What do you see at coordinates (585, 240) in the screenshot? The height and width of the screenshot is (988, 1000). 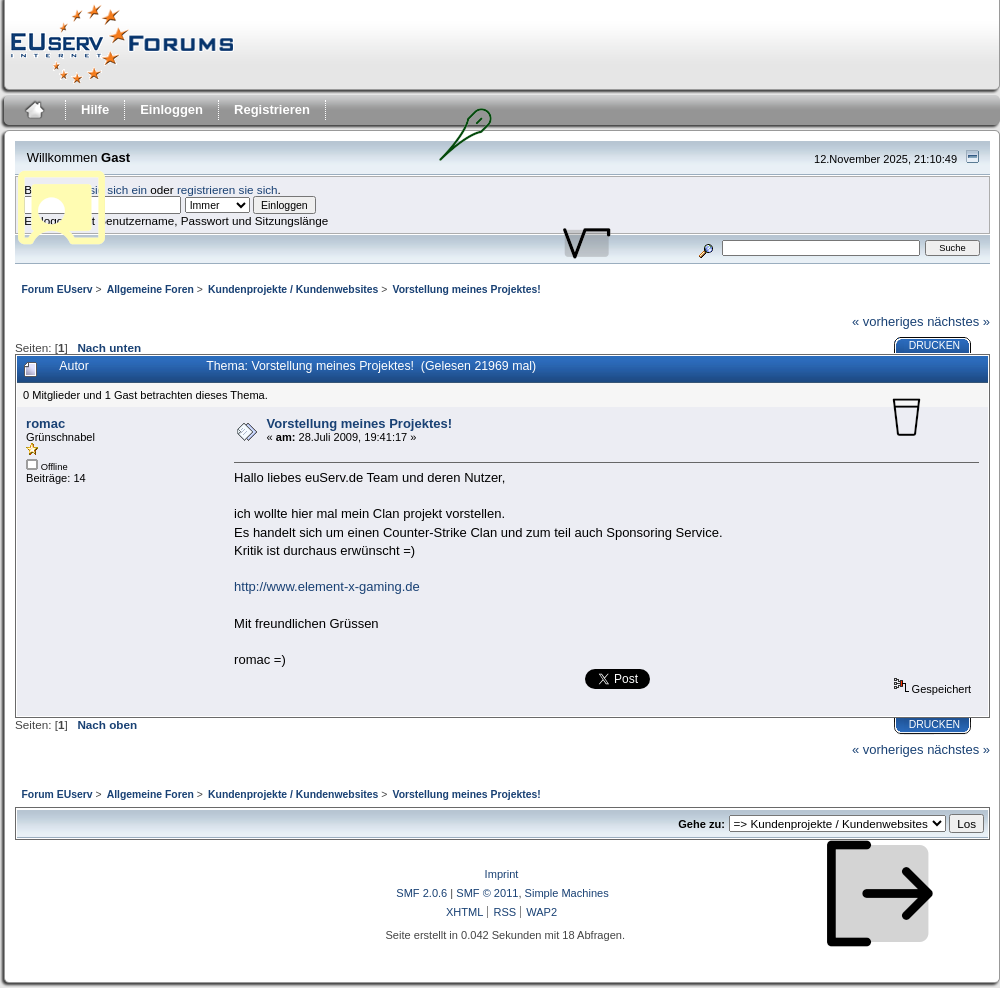 I see `calculate square root` at bounding box center [585, 240].